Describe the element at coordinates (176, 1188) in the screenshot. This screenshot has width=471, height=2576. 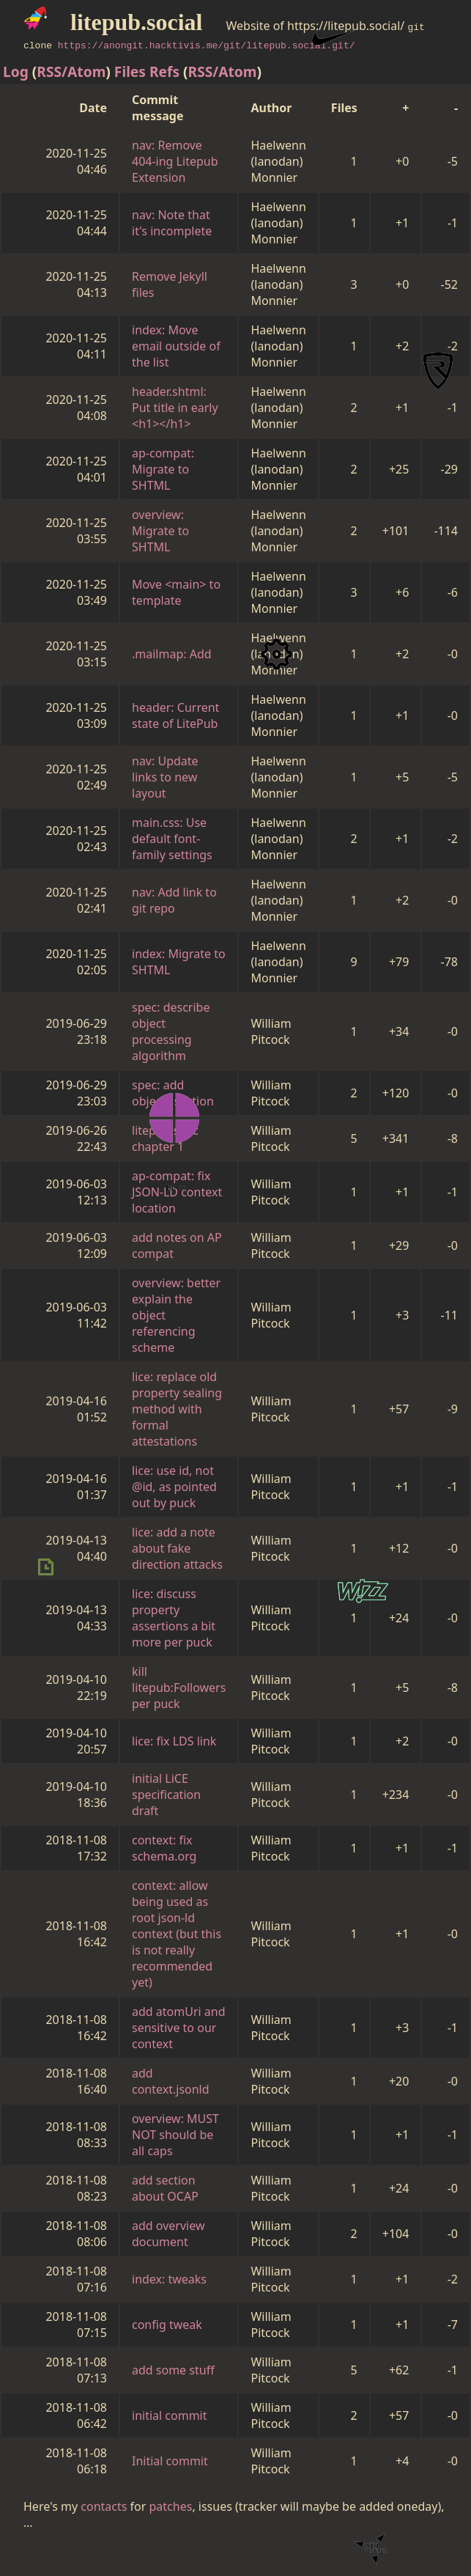
I see `open mixcloud app` at that location.